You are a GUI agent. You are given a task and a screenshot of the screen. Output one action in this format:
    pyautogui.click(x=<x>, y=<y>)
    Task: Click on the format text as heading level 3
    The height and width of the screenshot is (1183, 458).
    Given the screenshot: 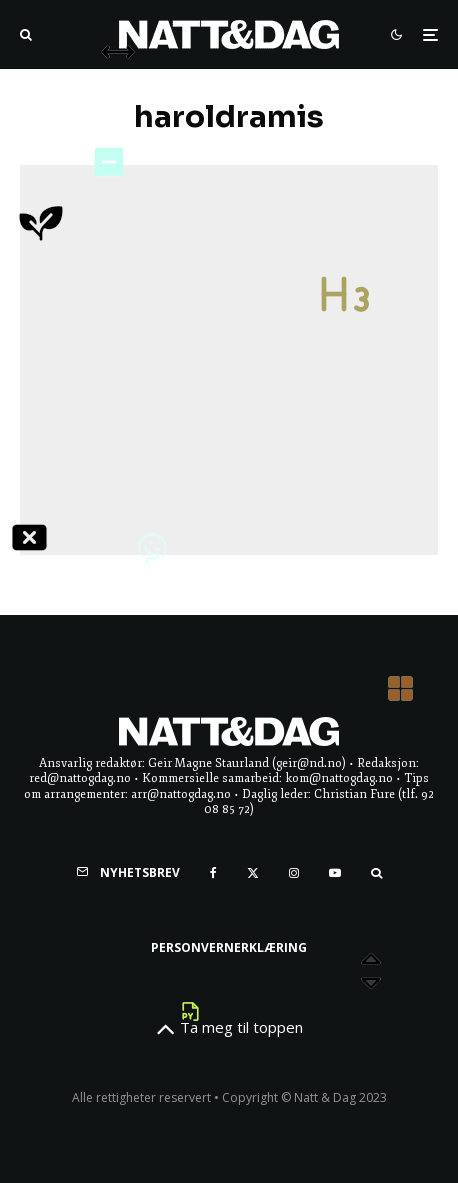 What is the action you would take?
    pyautogui.click(x=344, y=294)
    